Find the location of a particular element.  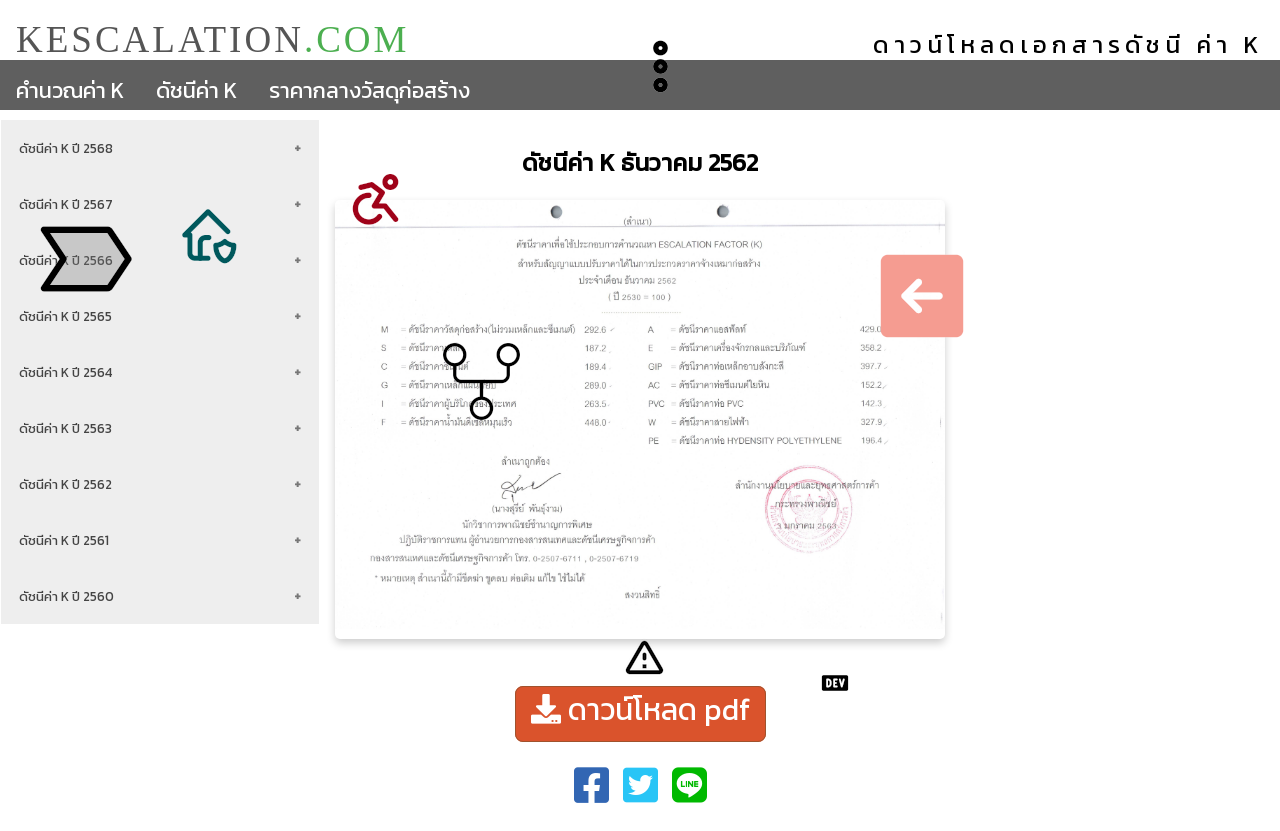

link to dev.to developer community profile is located at coordinates (835, 683).